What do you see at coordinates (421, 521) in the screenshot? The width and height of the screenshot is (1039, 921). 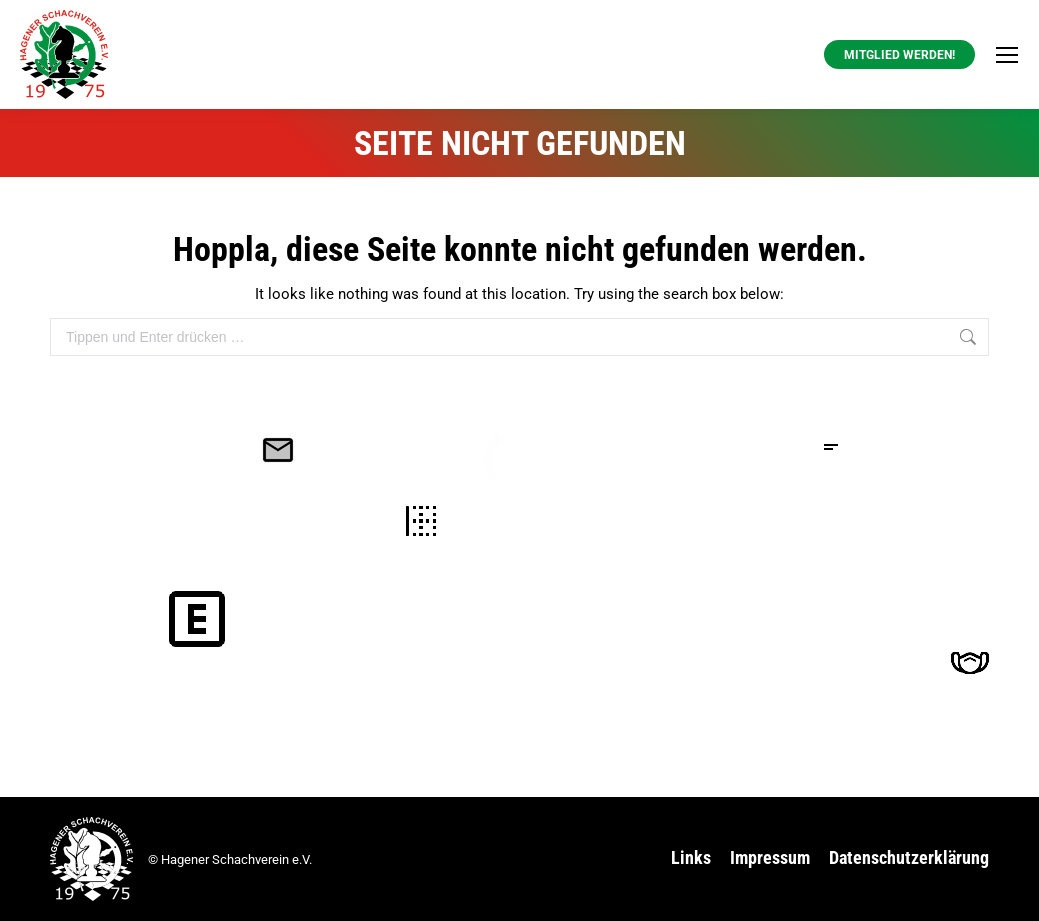 I see `apply border to left edge of cell or element` at bounding box center [421, 521].